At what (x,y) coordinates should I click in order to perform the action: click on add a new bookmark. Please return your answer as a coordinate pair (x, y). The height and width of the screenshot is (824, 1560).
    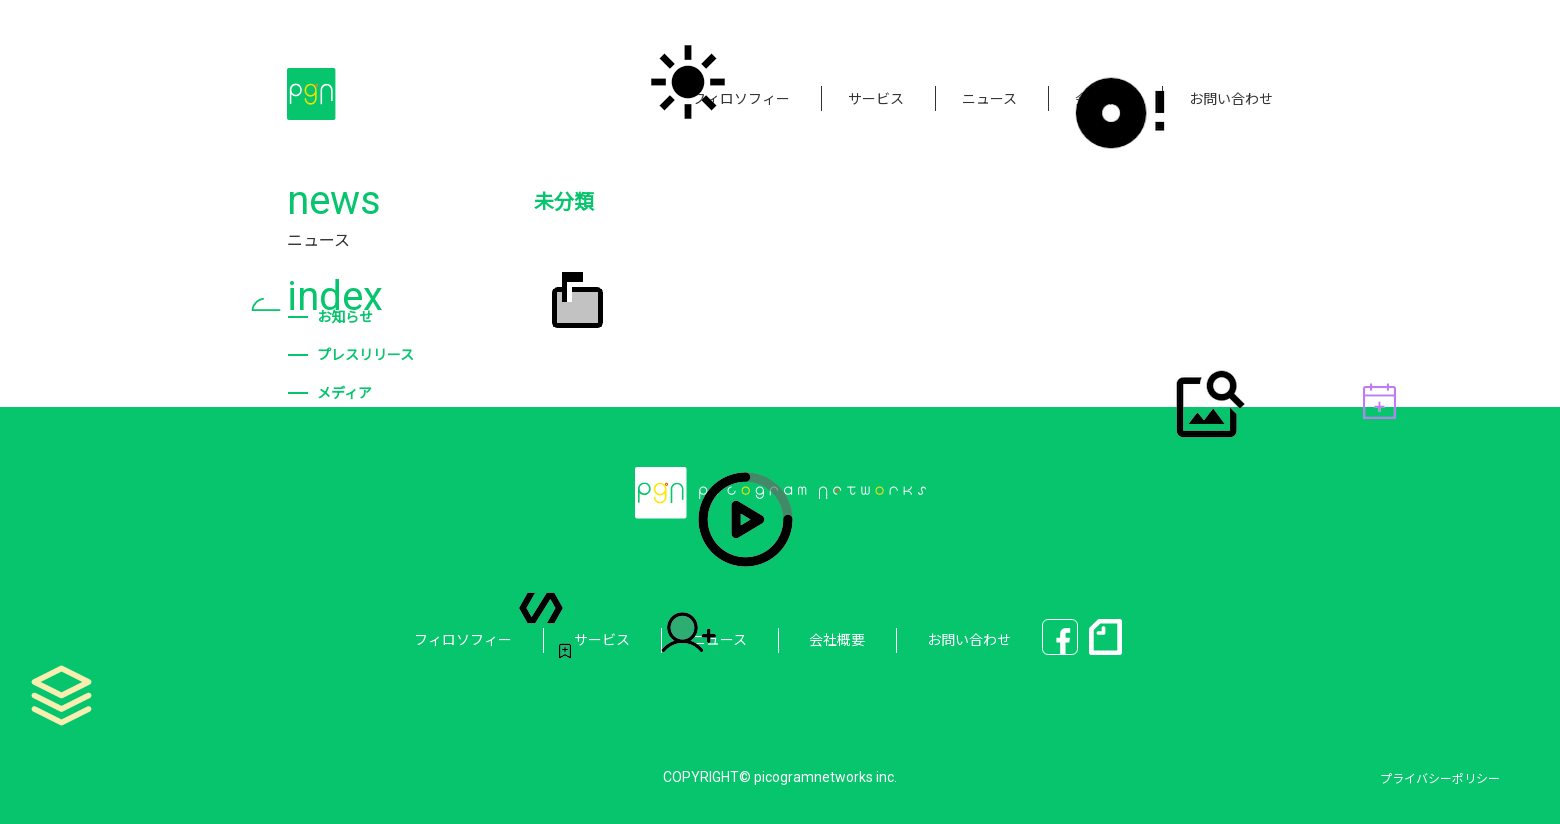
    Looking at the image, I should click on (565, 651).